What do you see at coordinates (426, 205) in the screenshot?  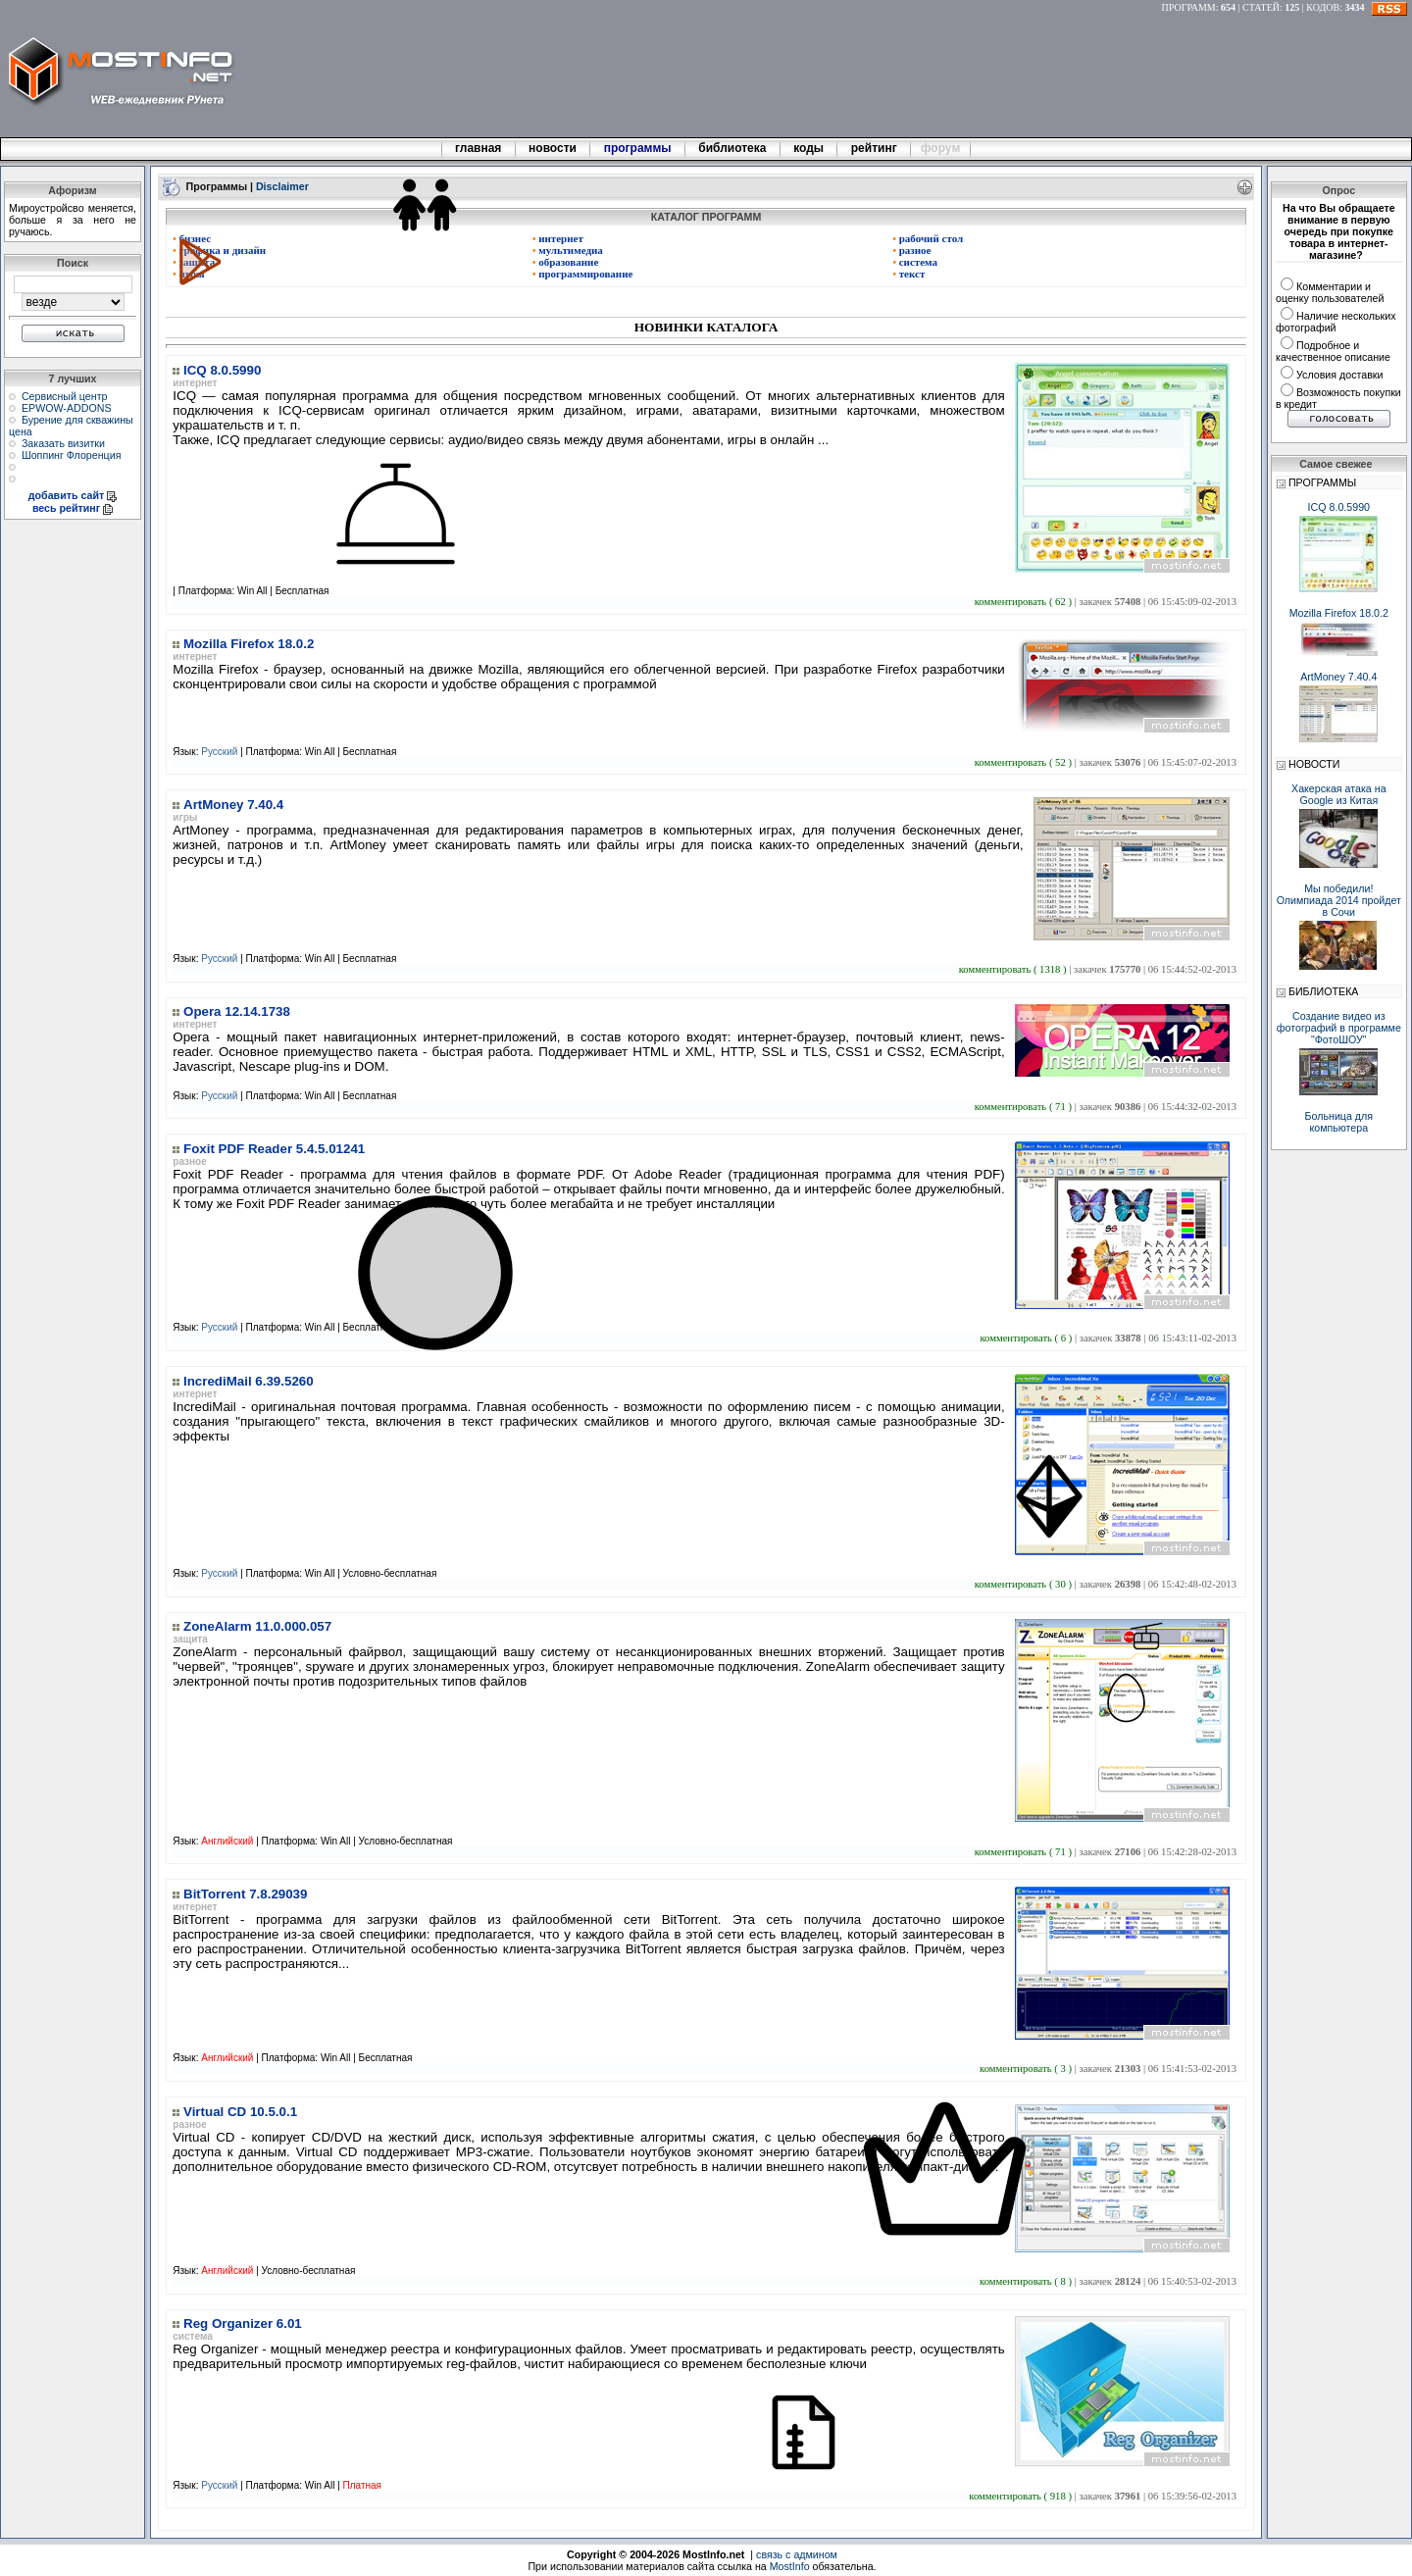 I see `indicates child-friendly or family content` at bounding box center [426, 205].